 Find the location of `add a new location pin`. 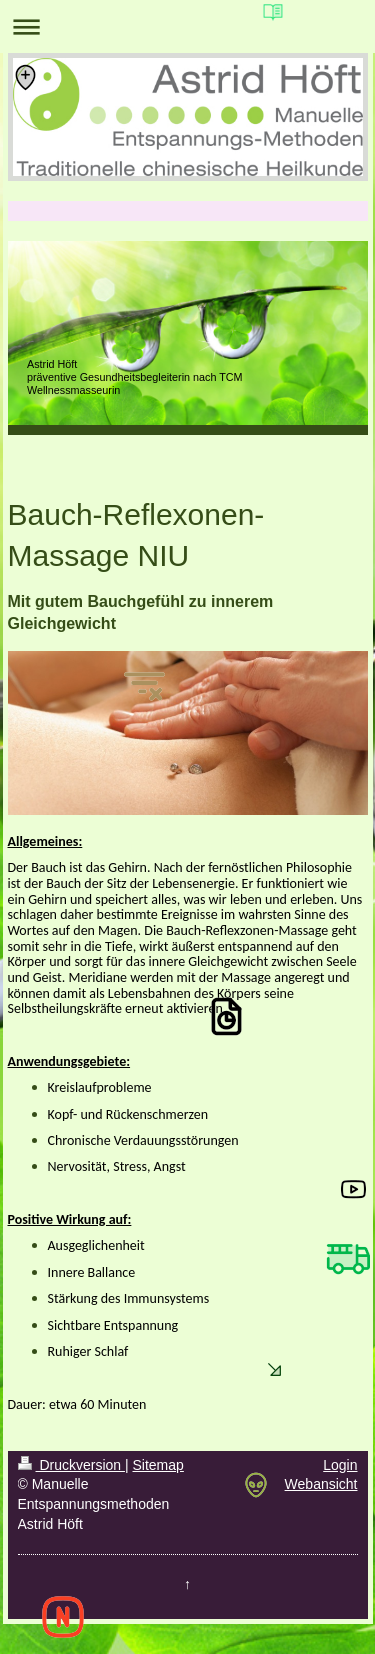

add a new location pin is located at coordinates (25, 77).